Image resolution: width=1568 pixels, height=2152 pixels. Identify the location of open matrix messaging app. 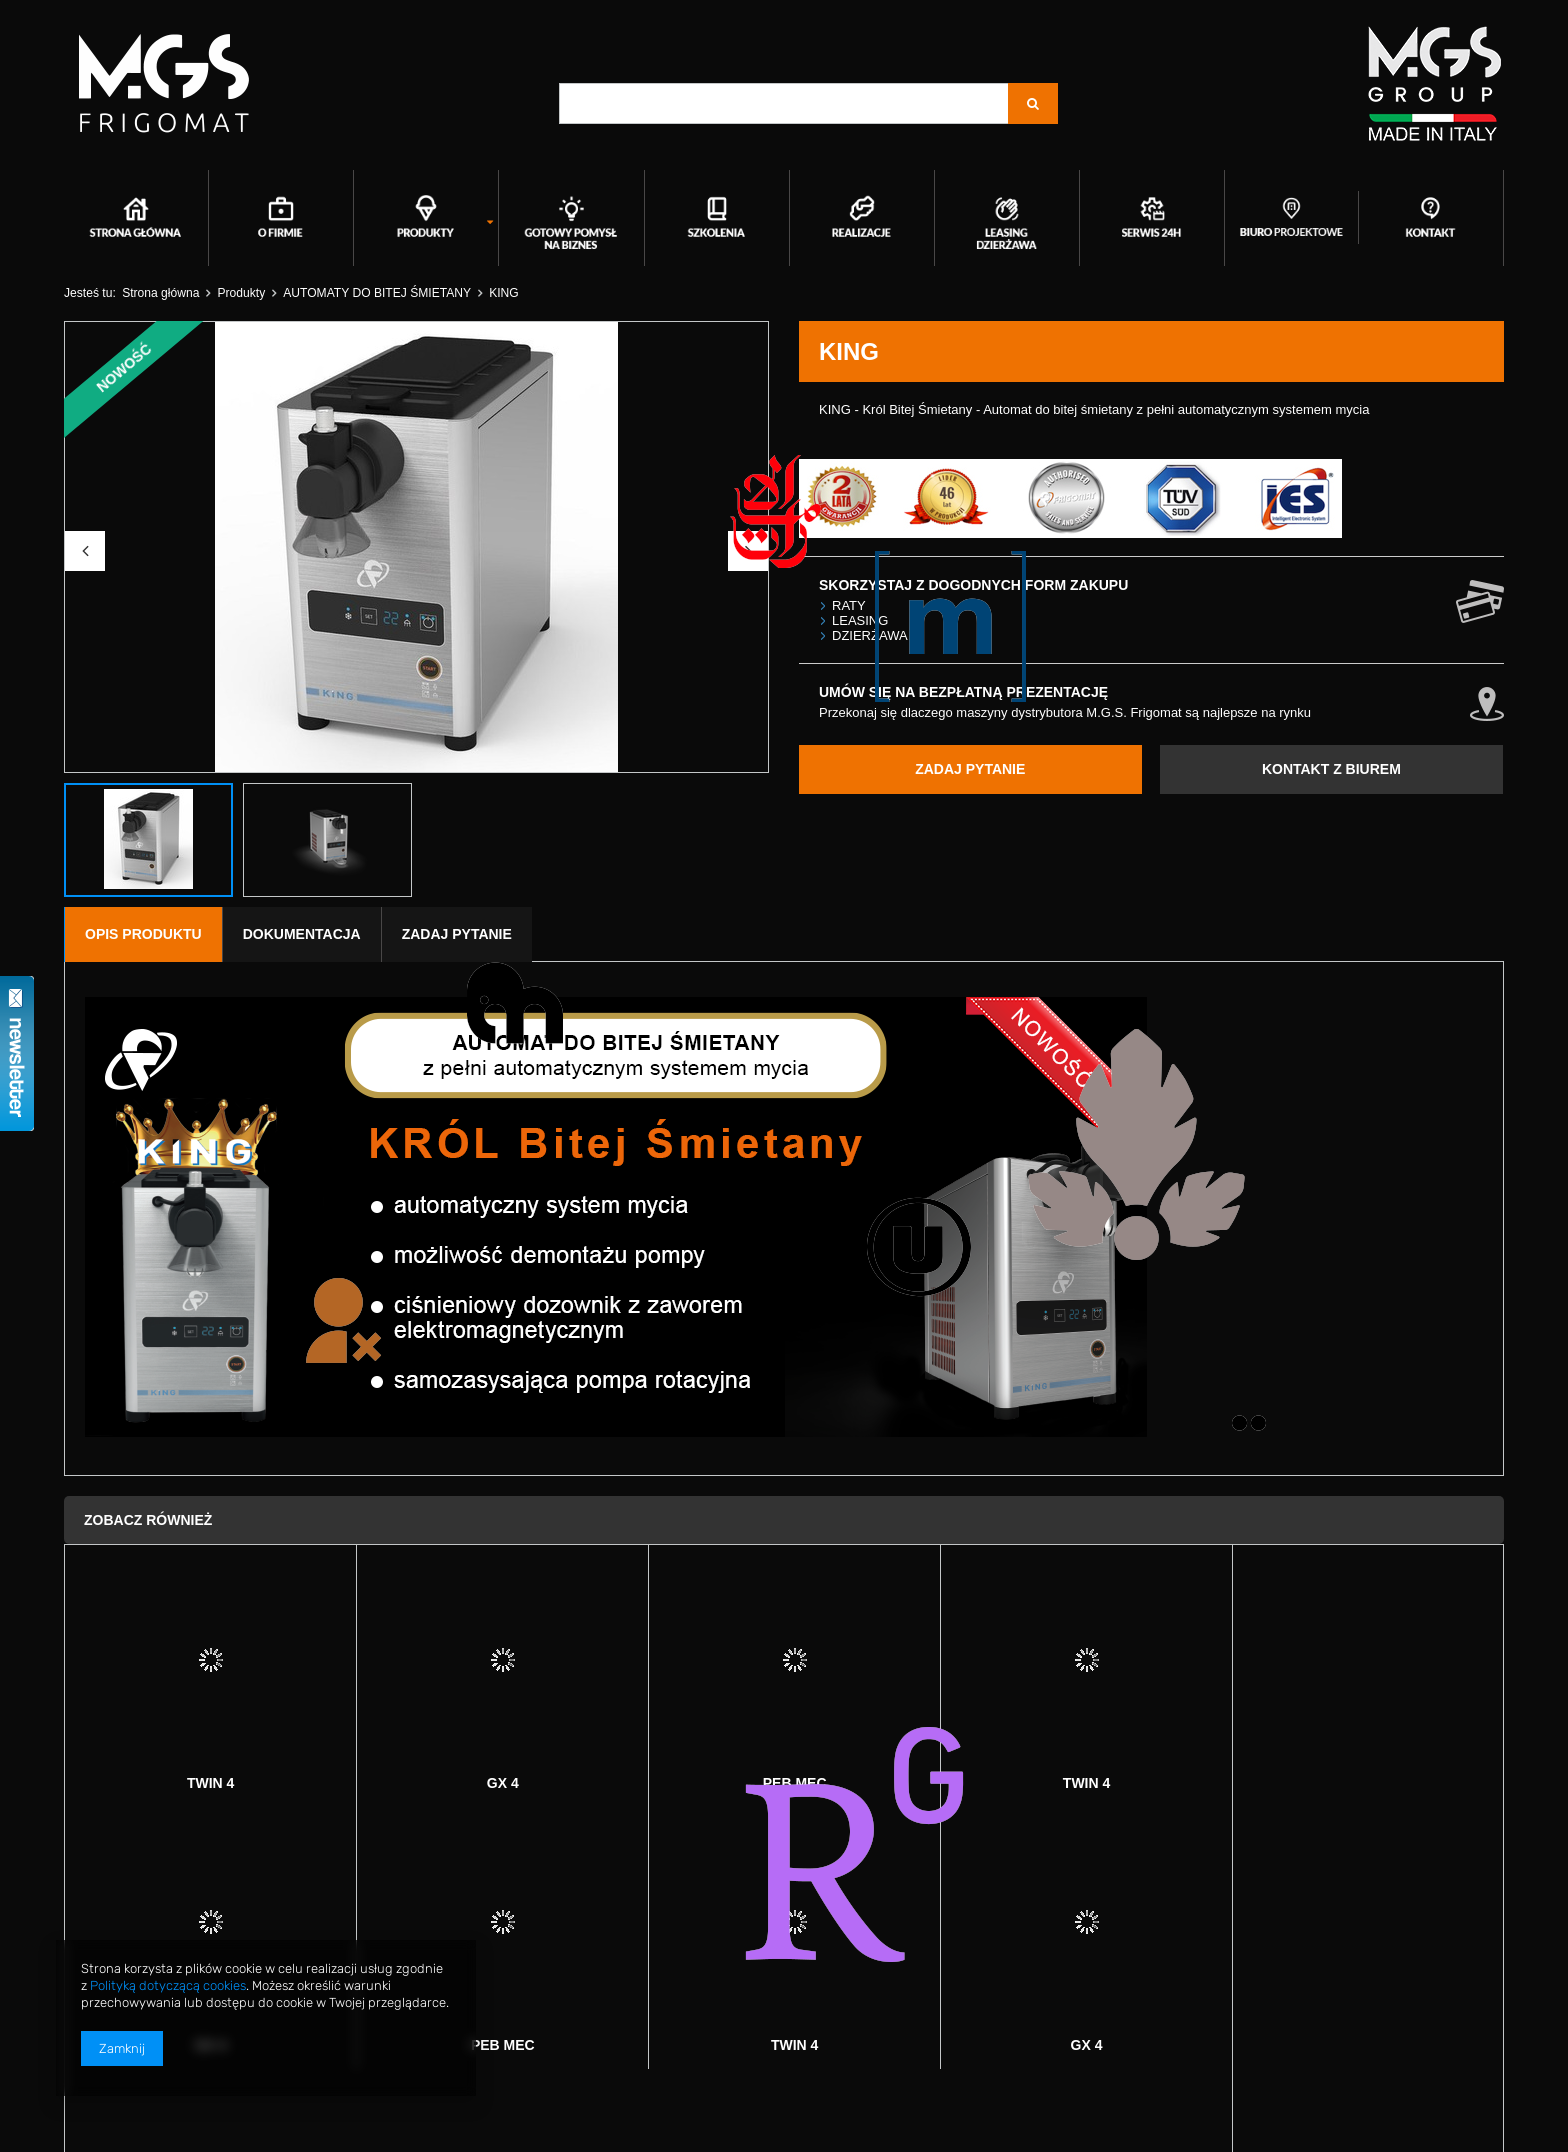
(950, 626).